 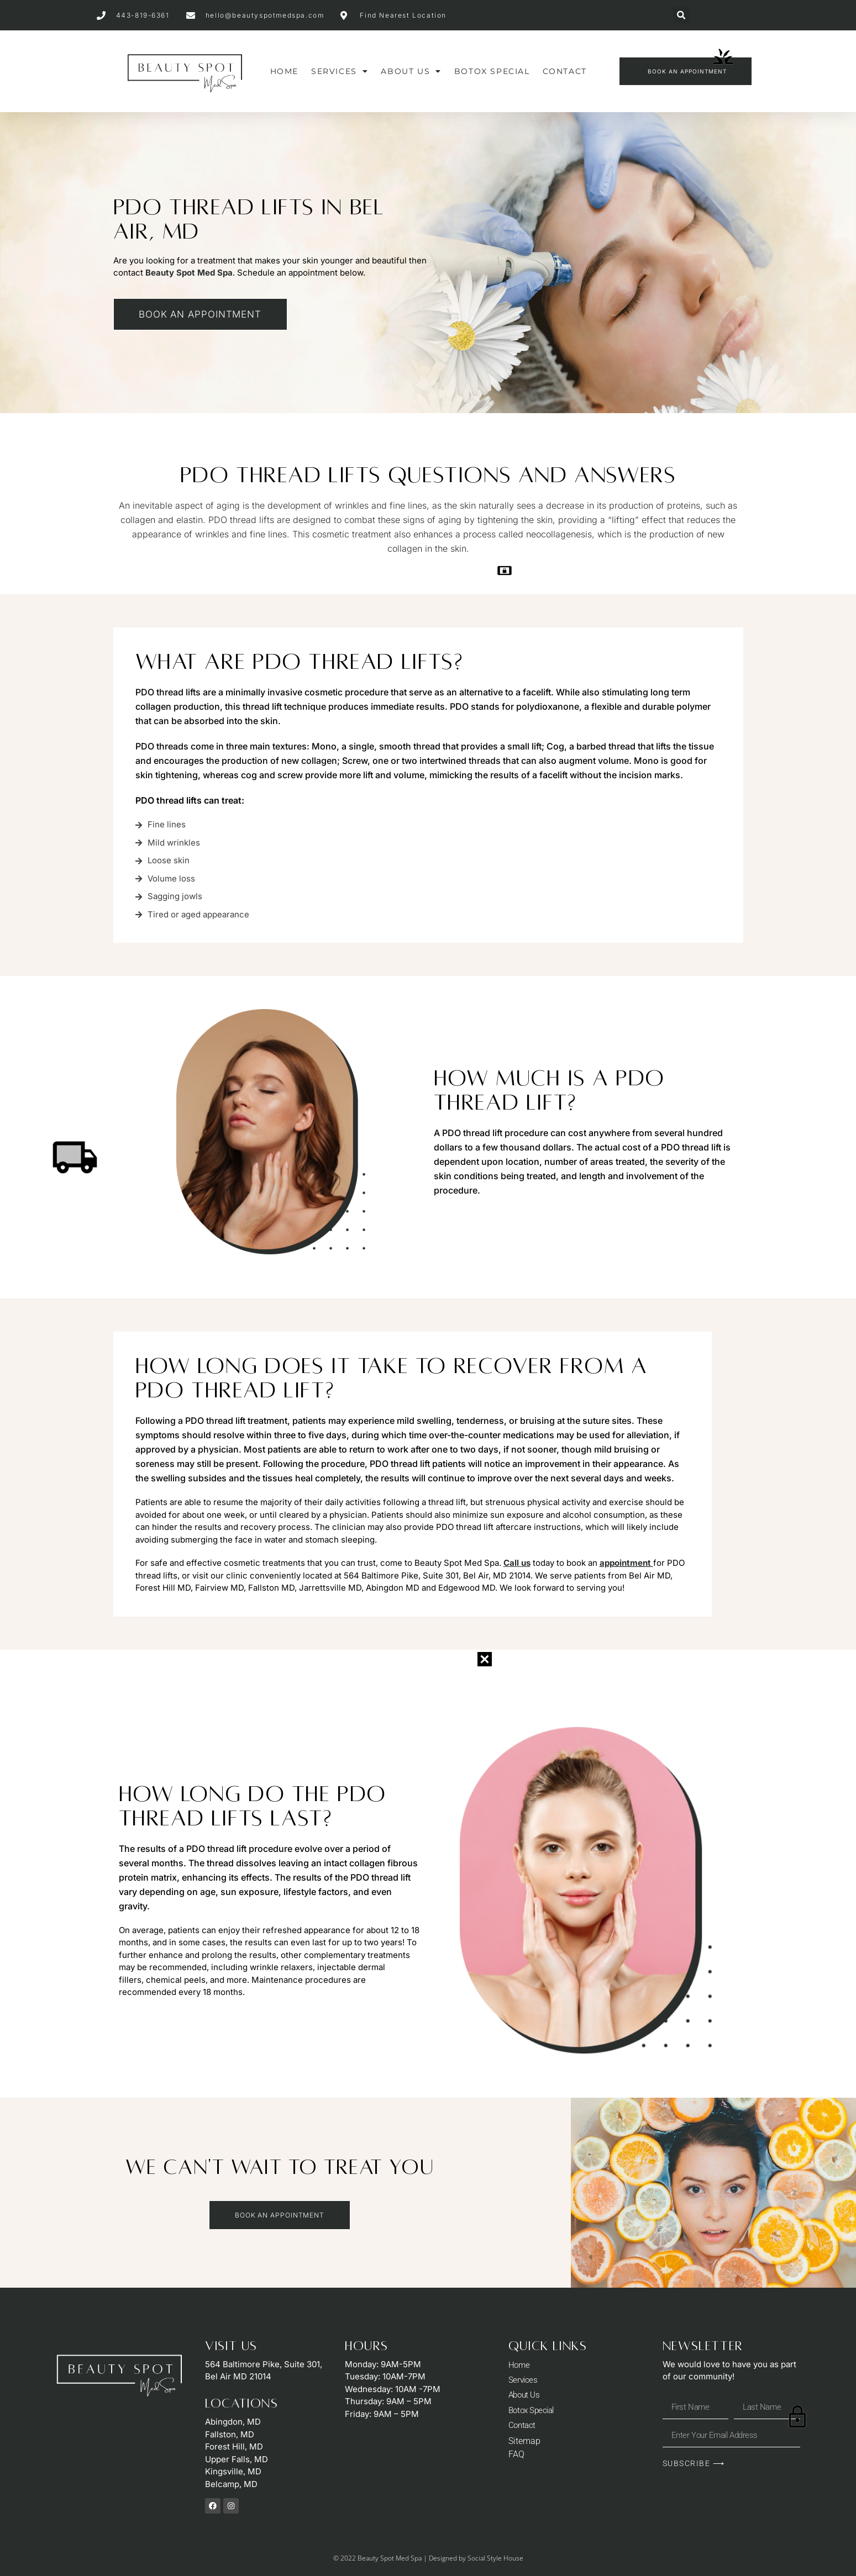 What do you see at coordinates (505, 571) in the screenshot?
I see `lock screen in landscape orientation` at bounding box center [505, 571].